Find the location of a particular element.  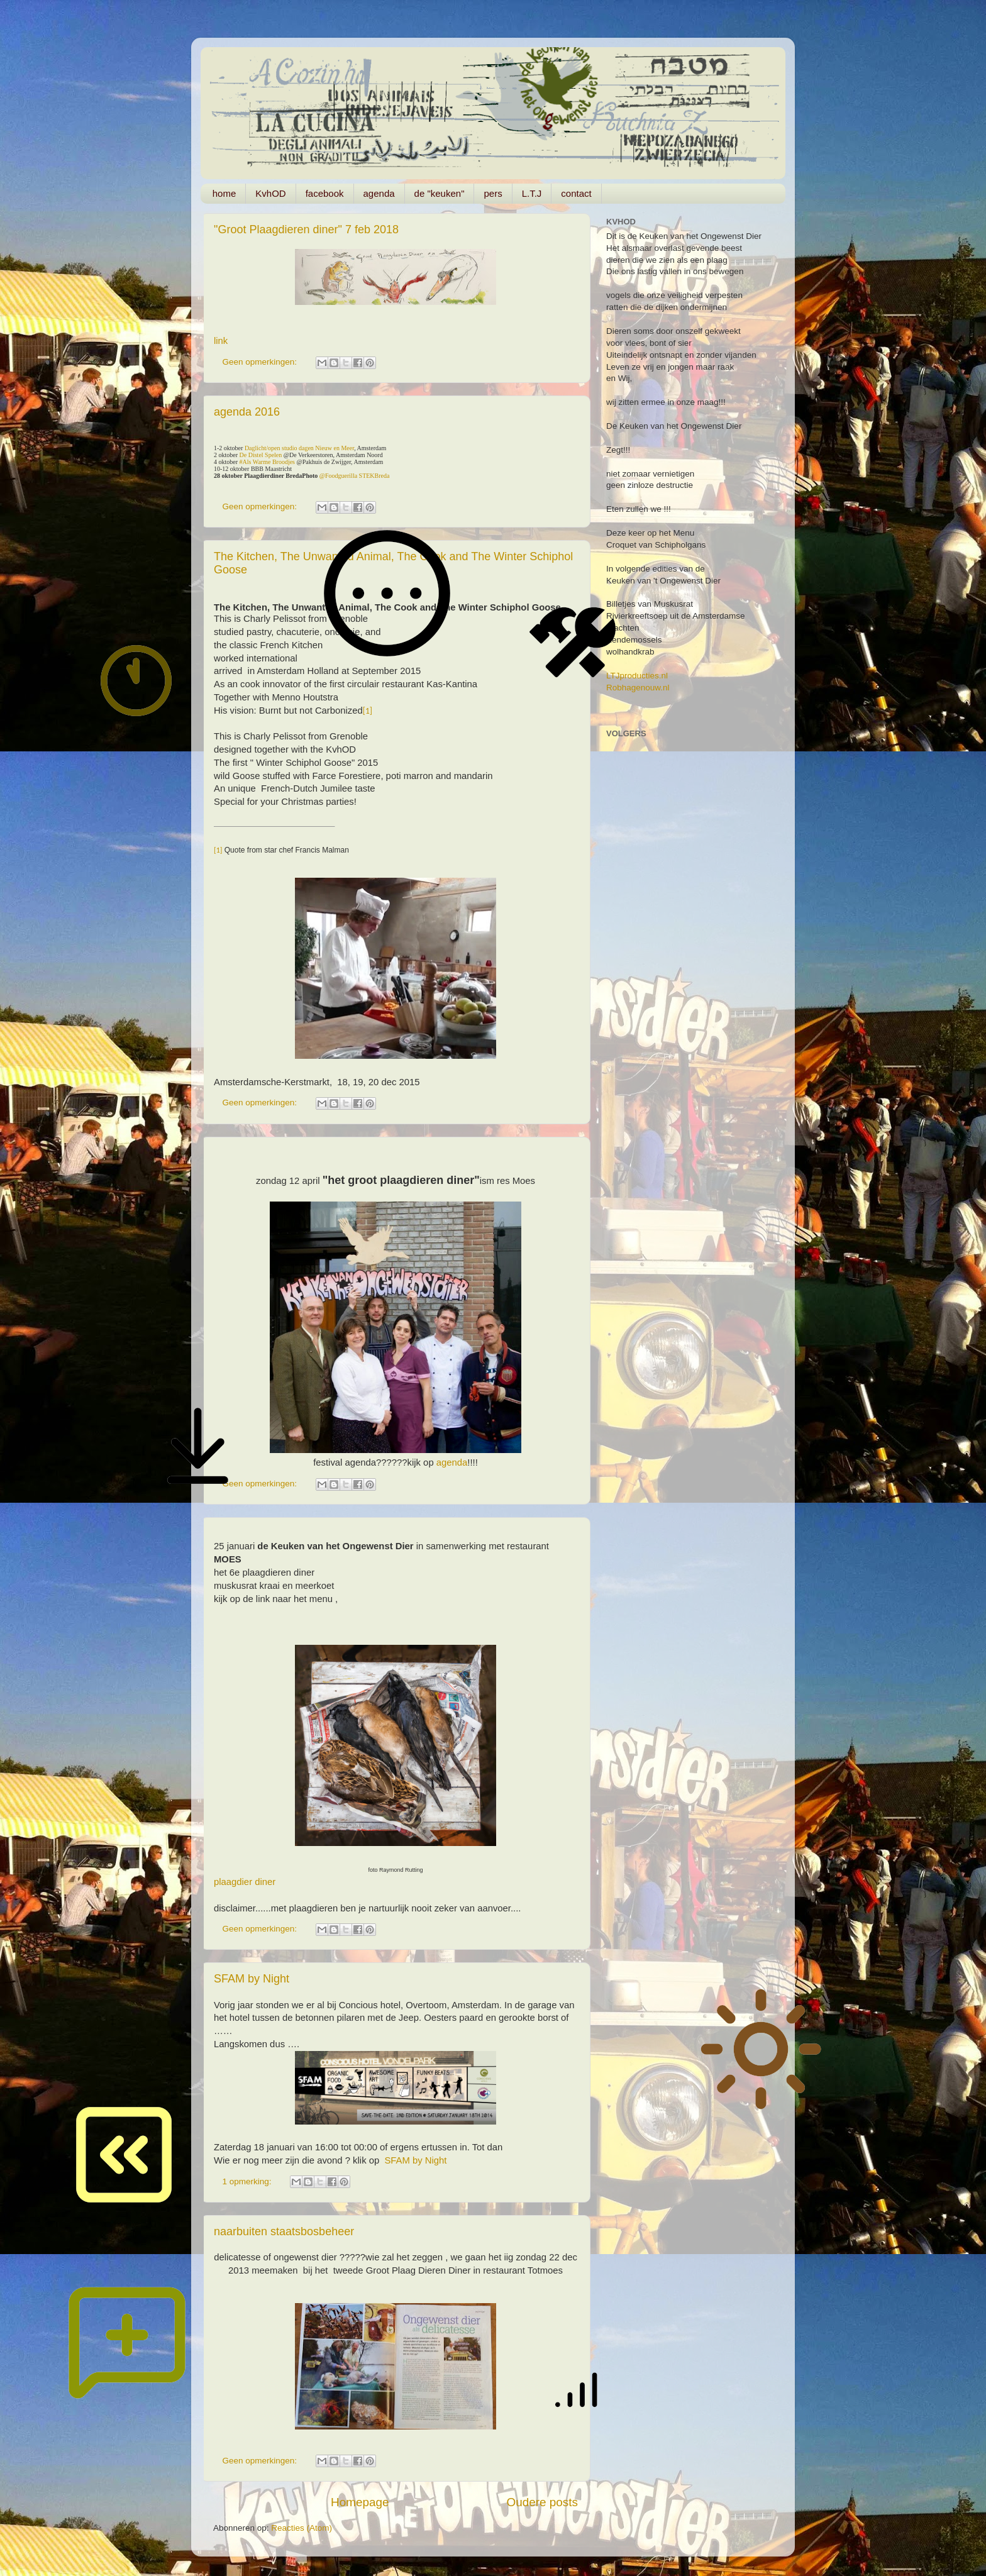

indicates 11 o'clock time is located at coordinates (136, 680).